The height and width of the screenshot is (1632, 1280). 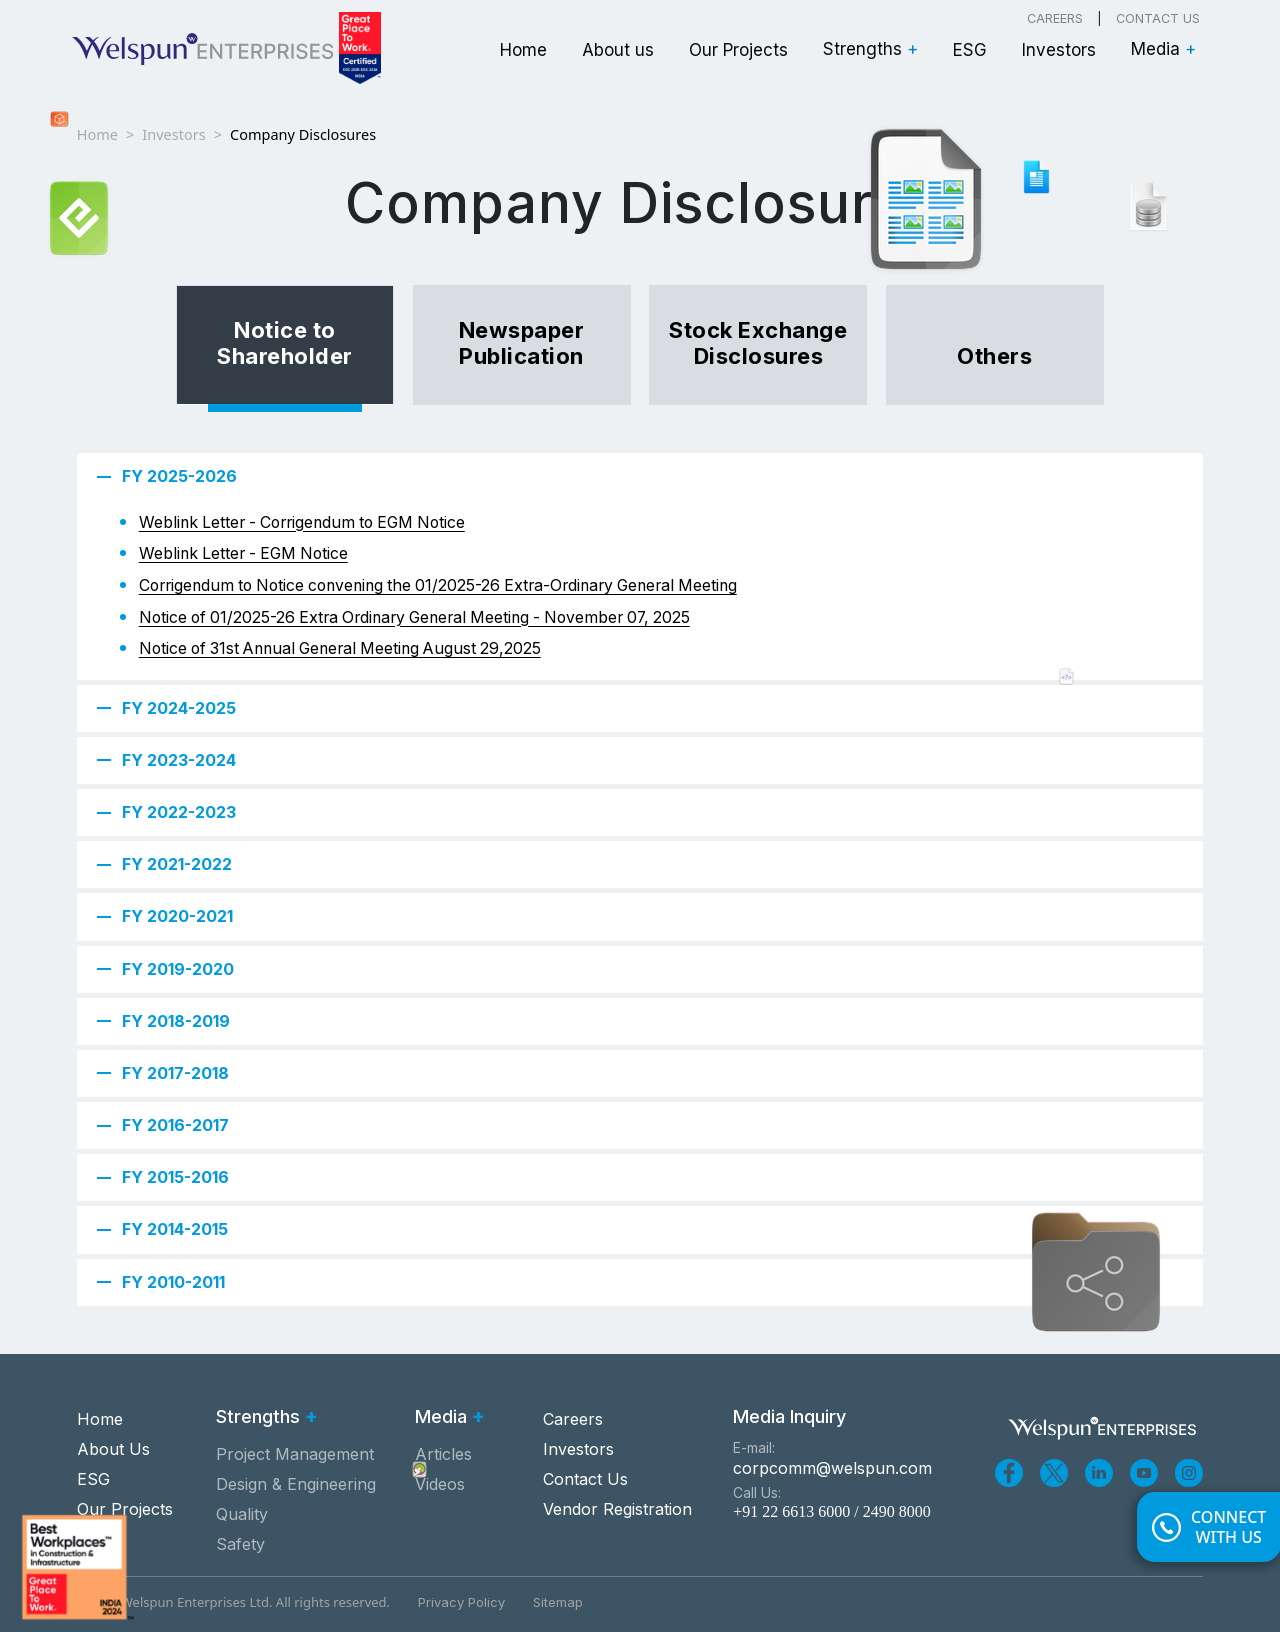 What do you see at coordinates (1148, 207) in the screenshot?
I see `open an sql database file` at bounding box center [1148, 207].